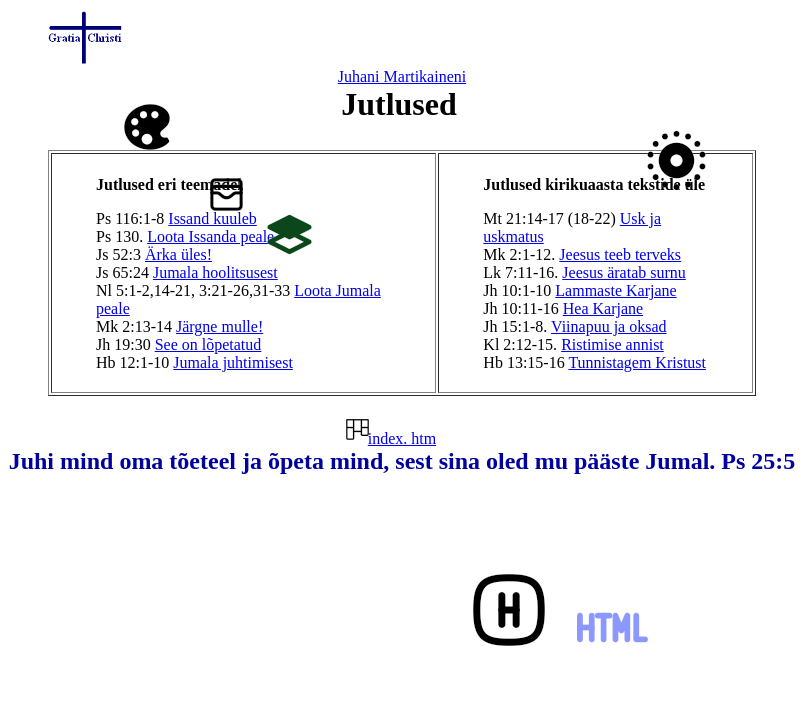  I want to click on access hospital or medical services, so click(509, 610).